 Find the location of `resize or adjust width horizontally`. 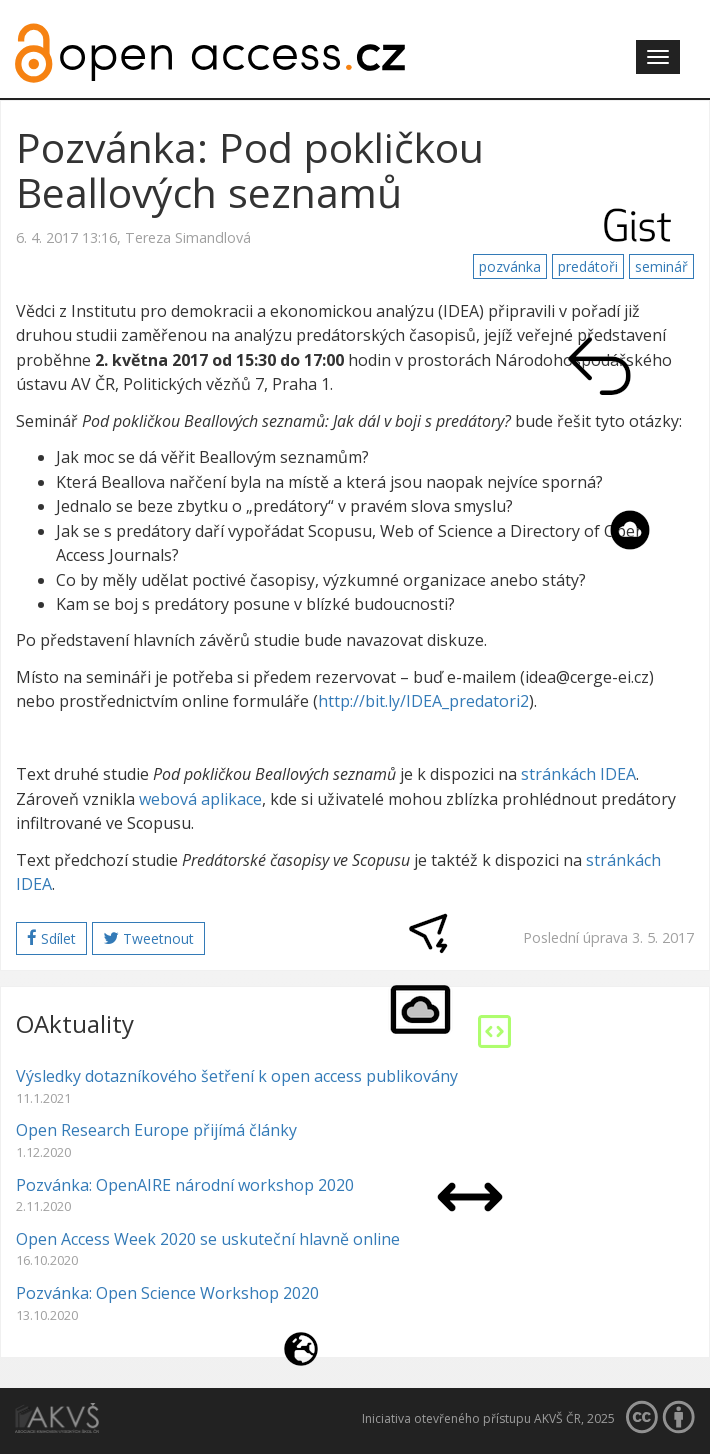

resize or adjust width horizontally is located at coordinates (470, 1197).